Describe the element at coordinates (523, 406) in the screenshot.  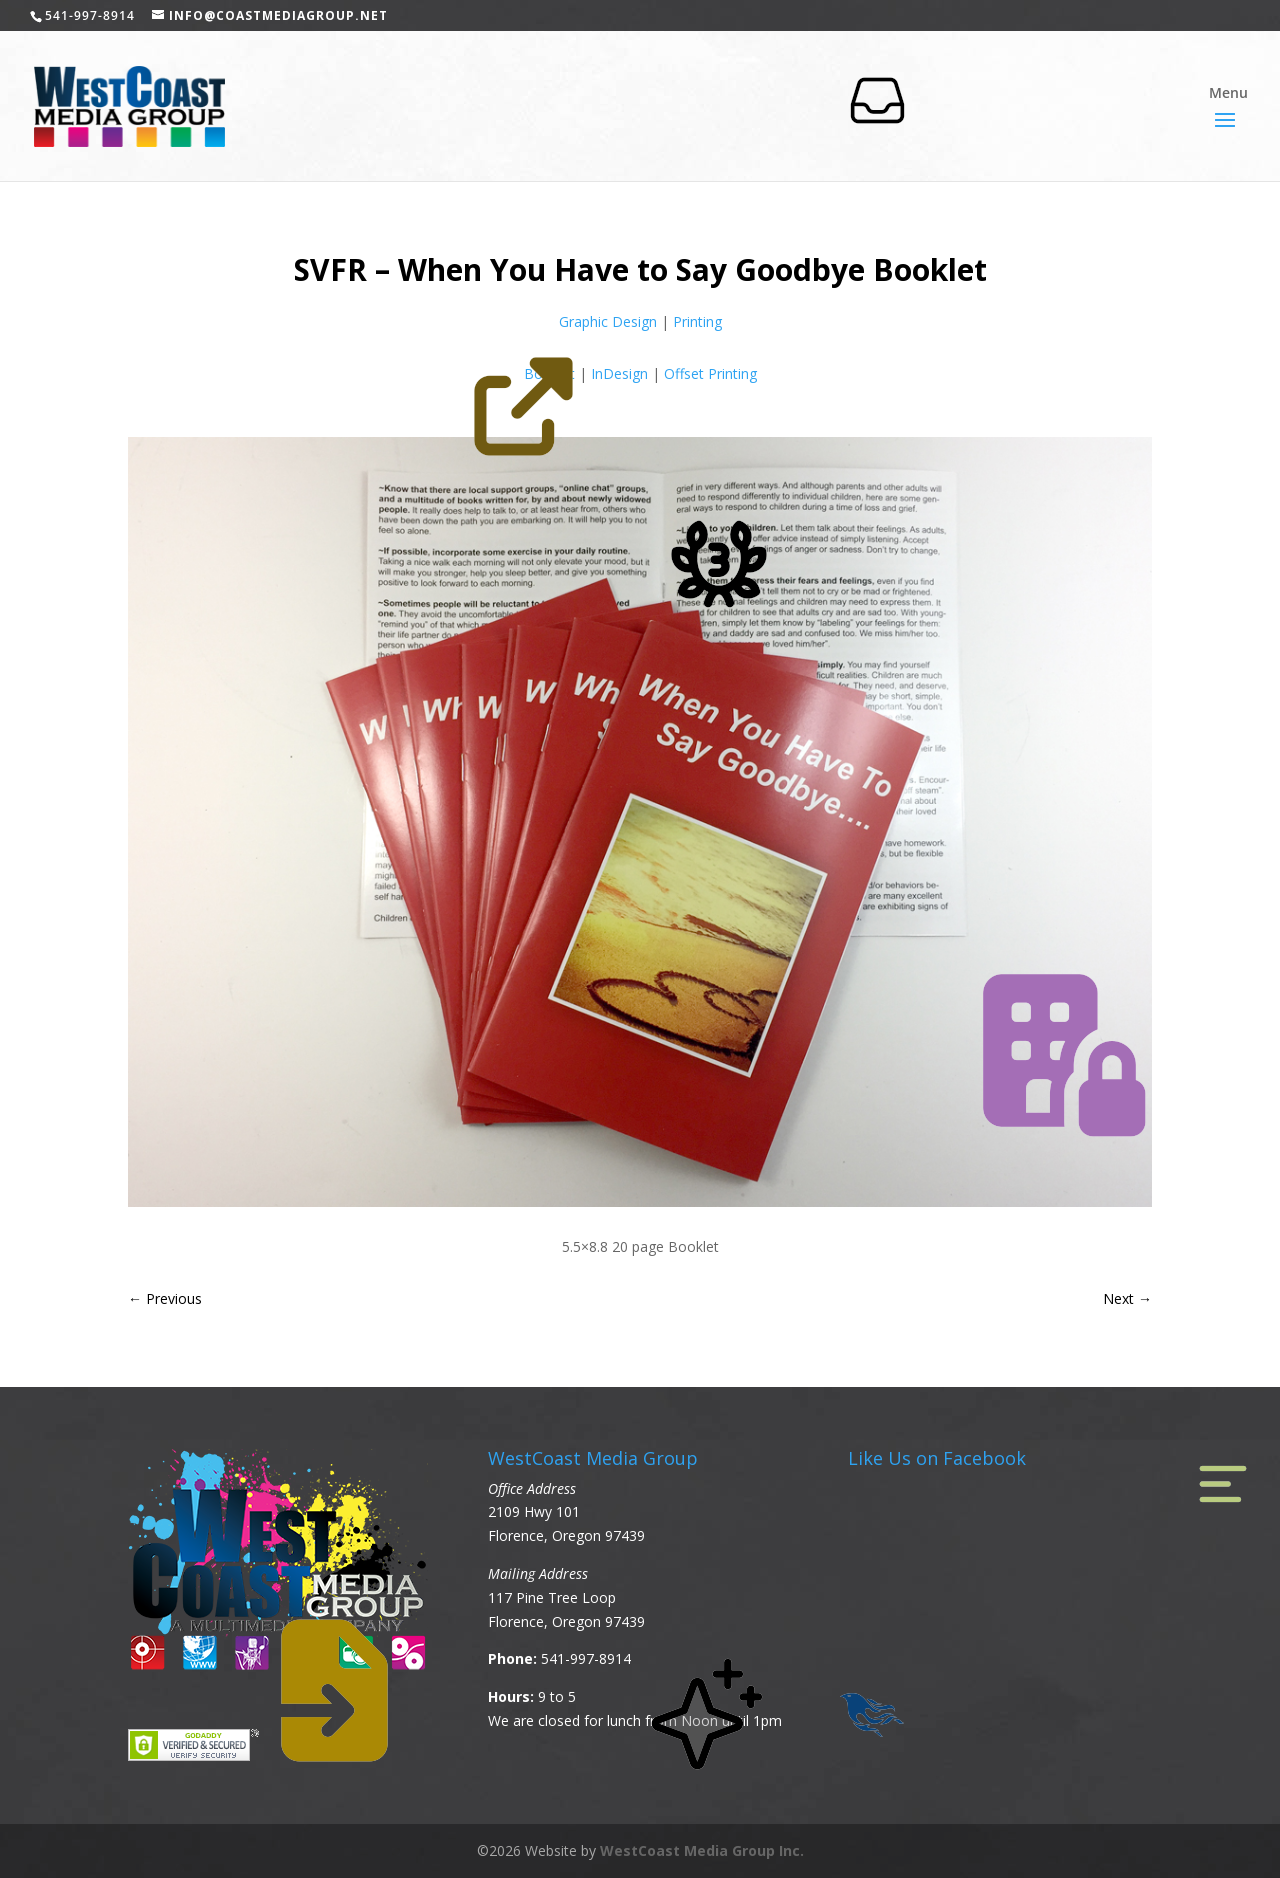
I see `open link in a new tab or window` at that location.